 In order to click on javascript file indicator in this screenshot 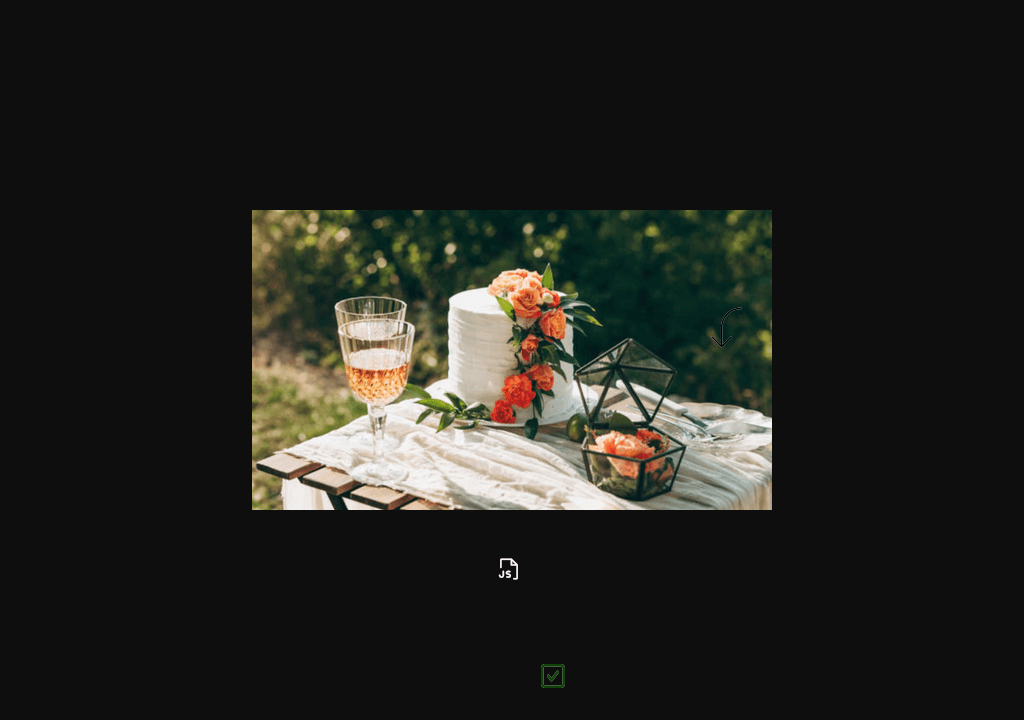, I will do `click(509, 569)`.